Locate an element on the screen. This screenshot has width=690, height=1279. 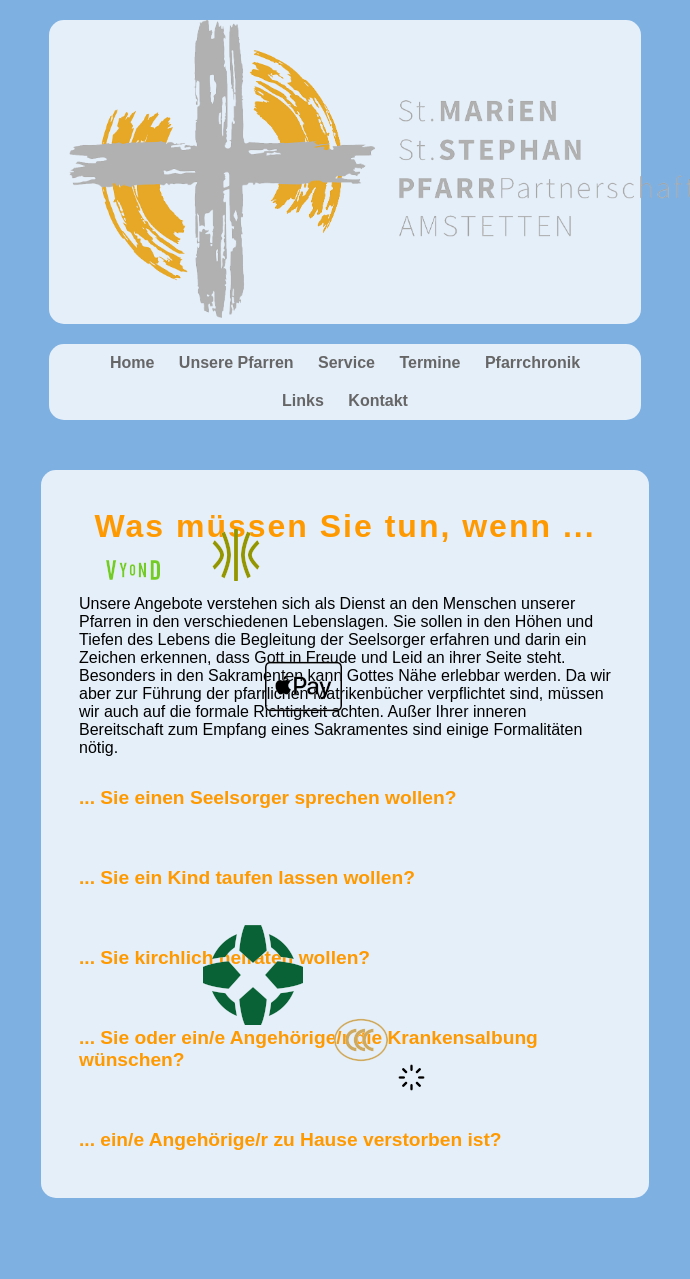
talos logo is located at coordinates (236, 555).